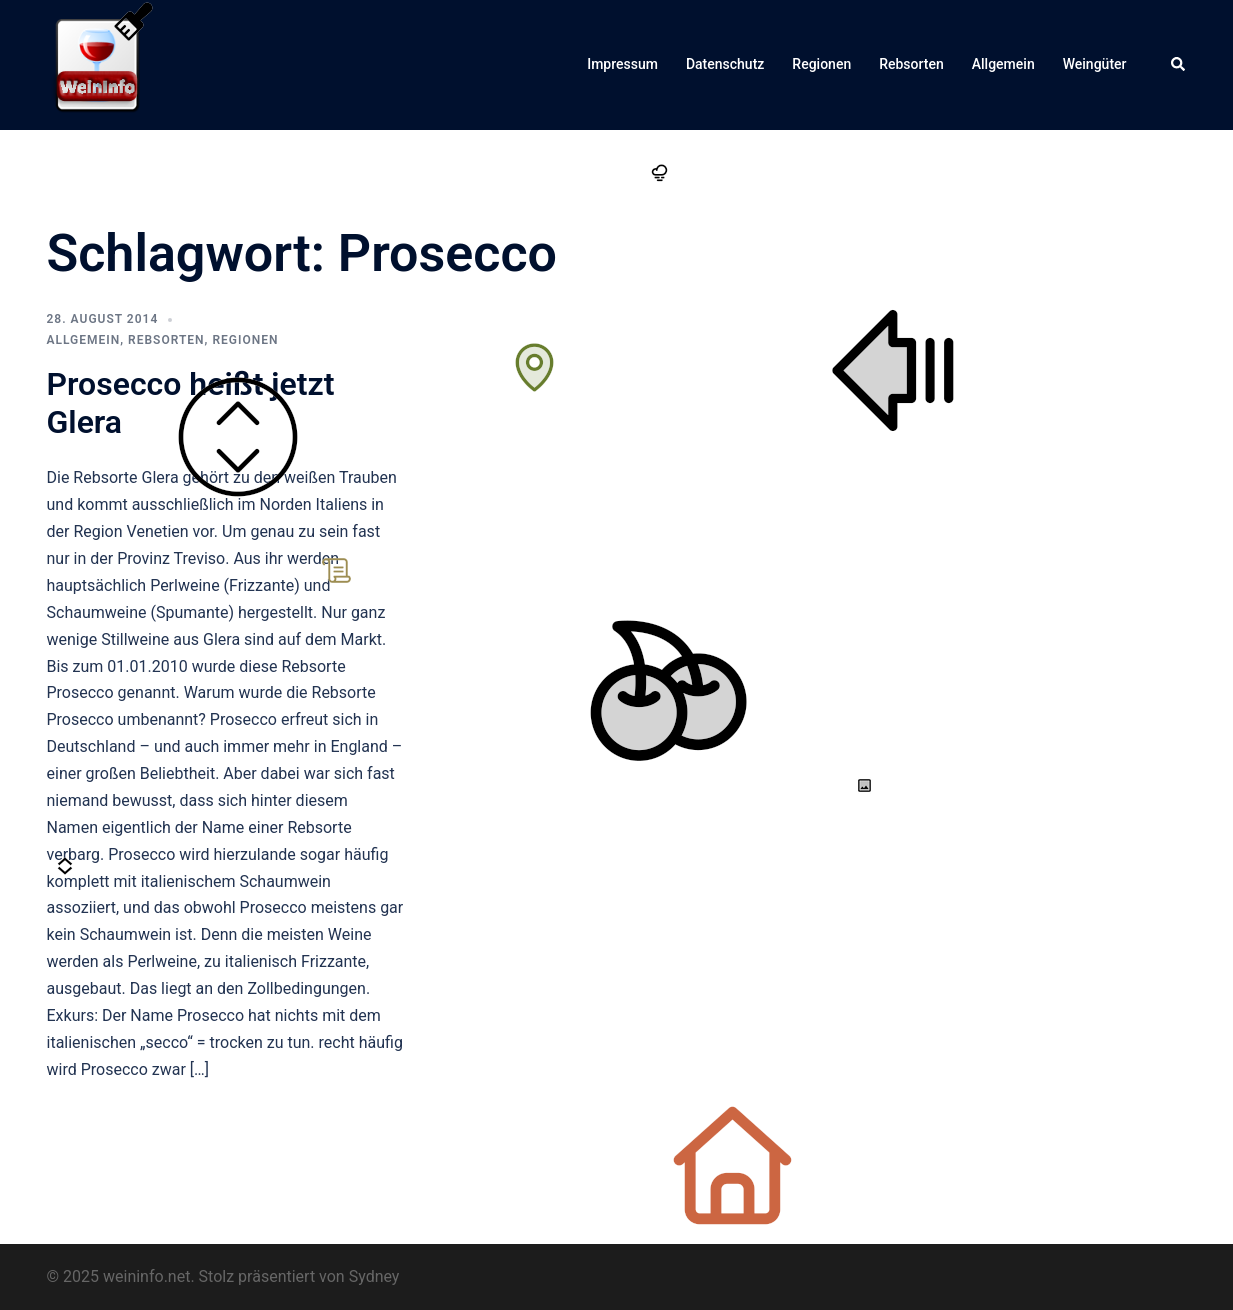 The image size is (1233, 1310). I want to click on go to home screen, so click(732, 1165).